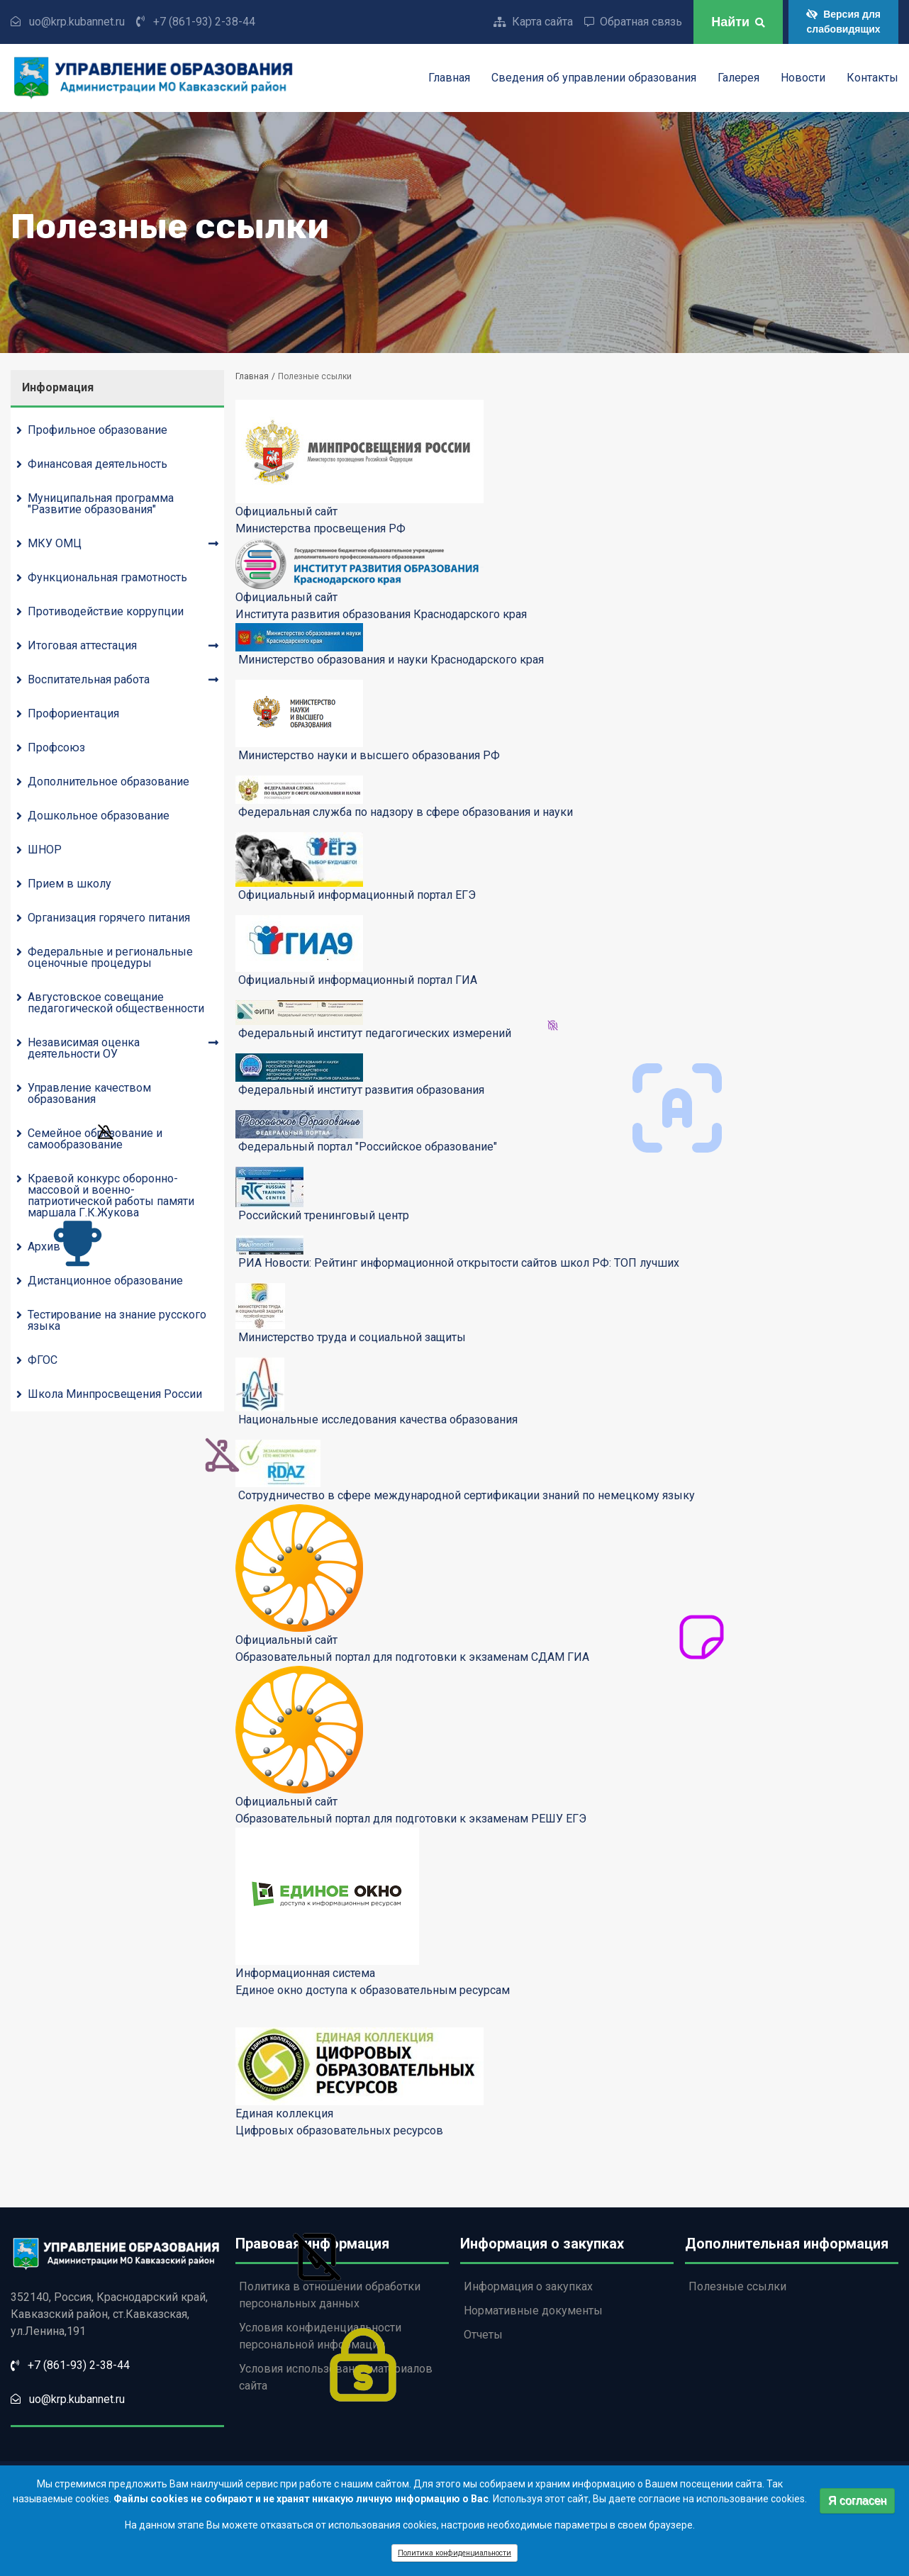 Image resolution: width=909 pixels, height=2576 pixels. What do you see at coordinates (677, 1108) in the screenshot?
I see `enable auto-focus mode for camera` at bounding box center [677, 1108].